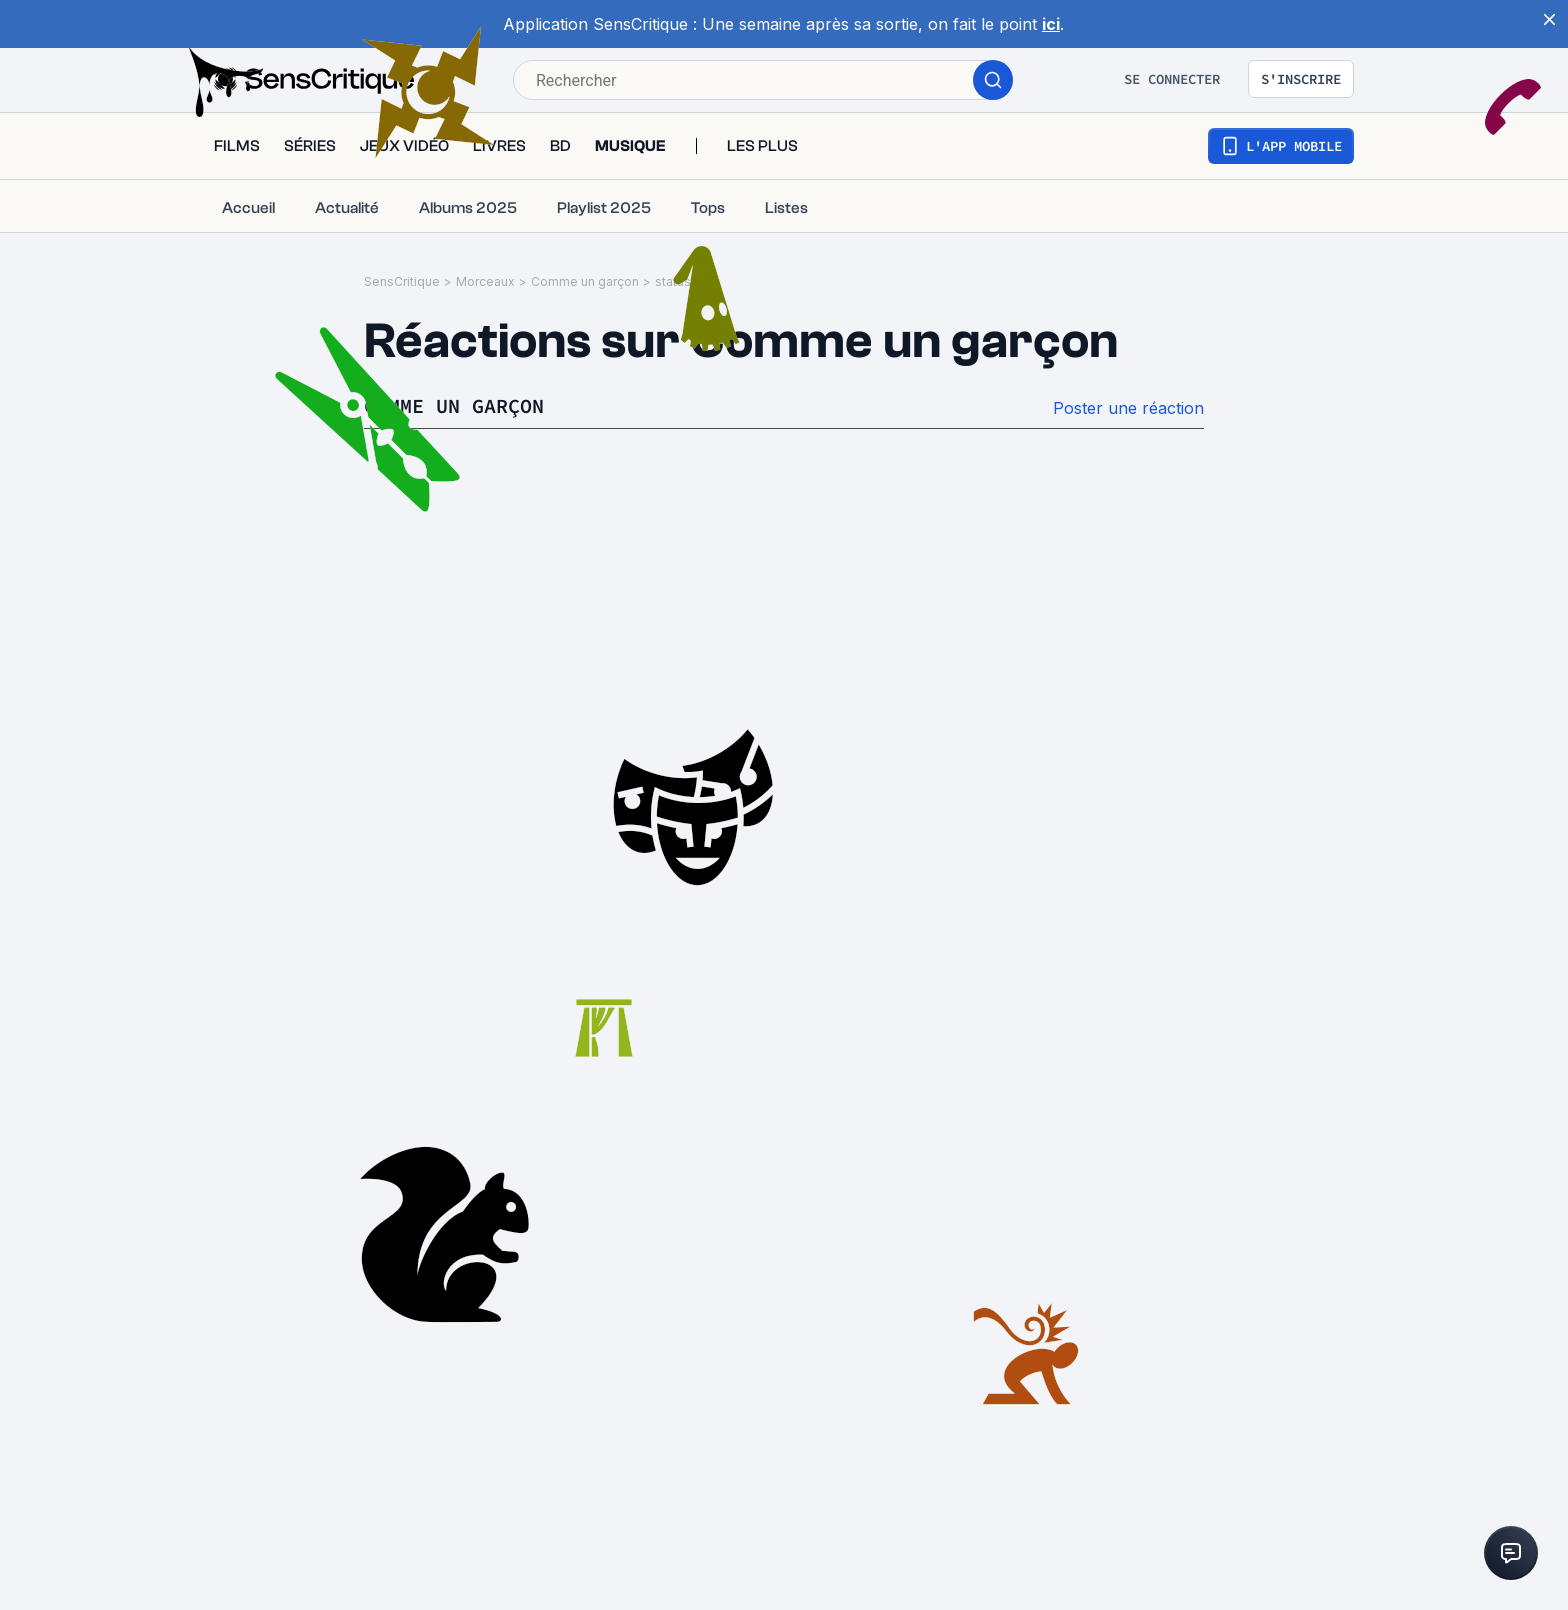 The height and width of the screenshot is (1610, 1568). What do you see at coordinates (706, 298) in the screenshot?
I see `select cultist character class` at bounding box center [706, 298].